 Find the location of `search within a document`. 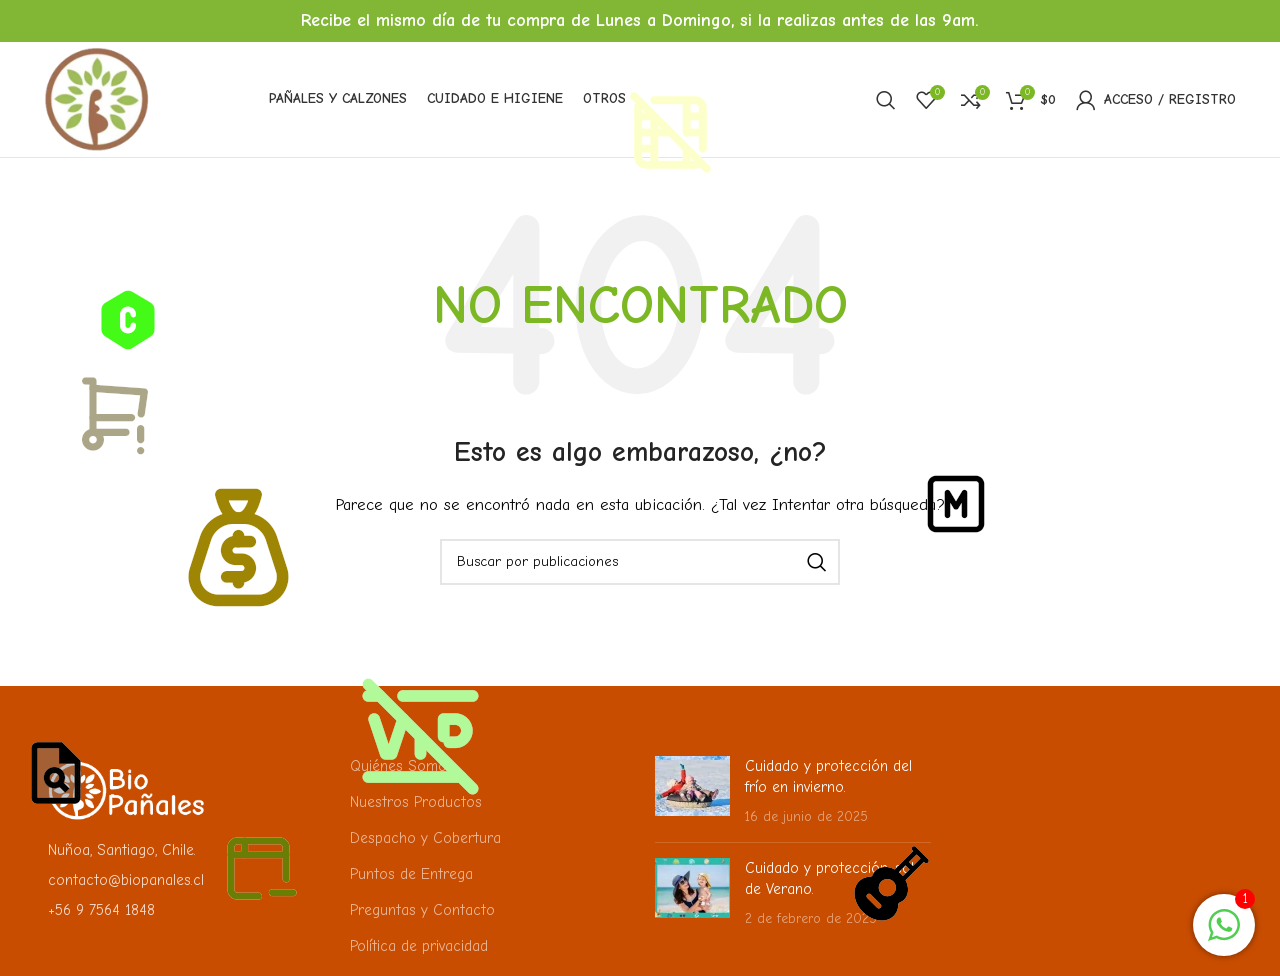

search within a document is located at coordinates (56, 773).